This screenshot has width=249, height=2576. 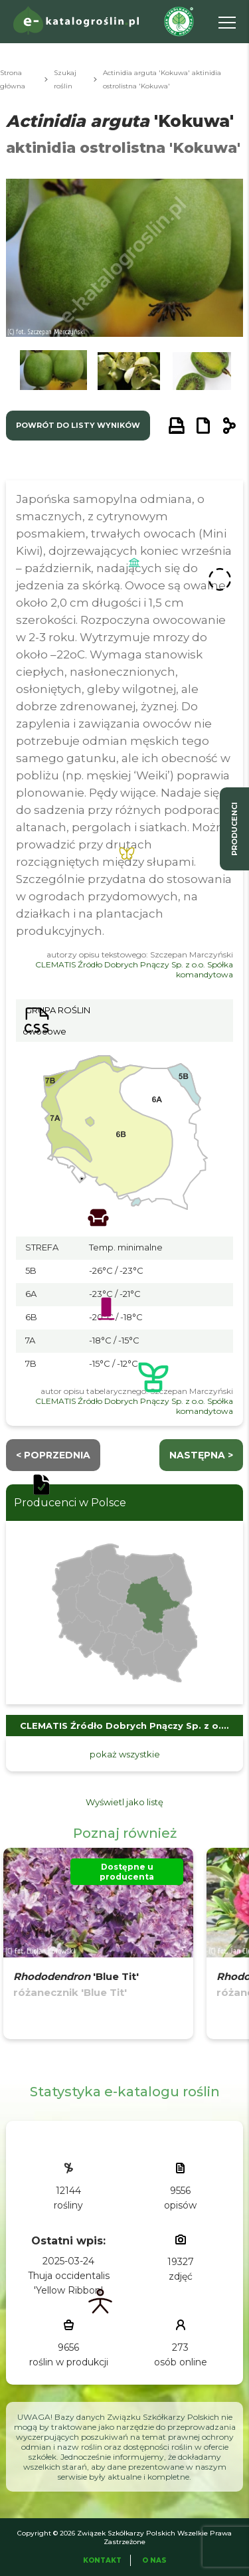 What do you see at coordinates (220, 579) in the screenshot?
I see `indicates loading or processing in progress` at bounding box center [220, 579].